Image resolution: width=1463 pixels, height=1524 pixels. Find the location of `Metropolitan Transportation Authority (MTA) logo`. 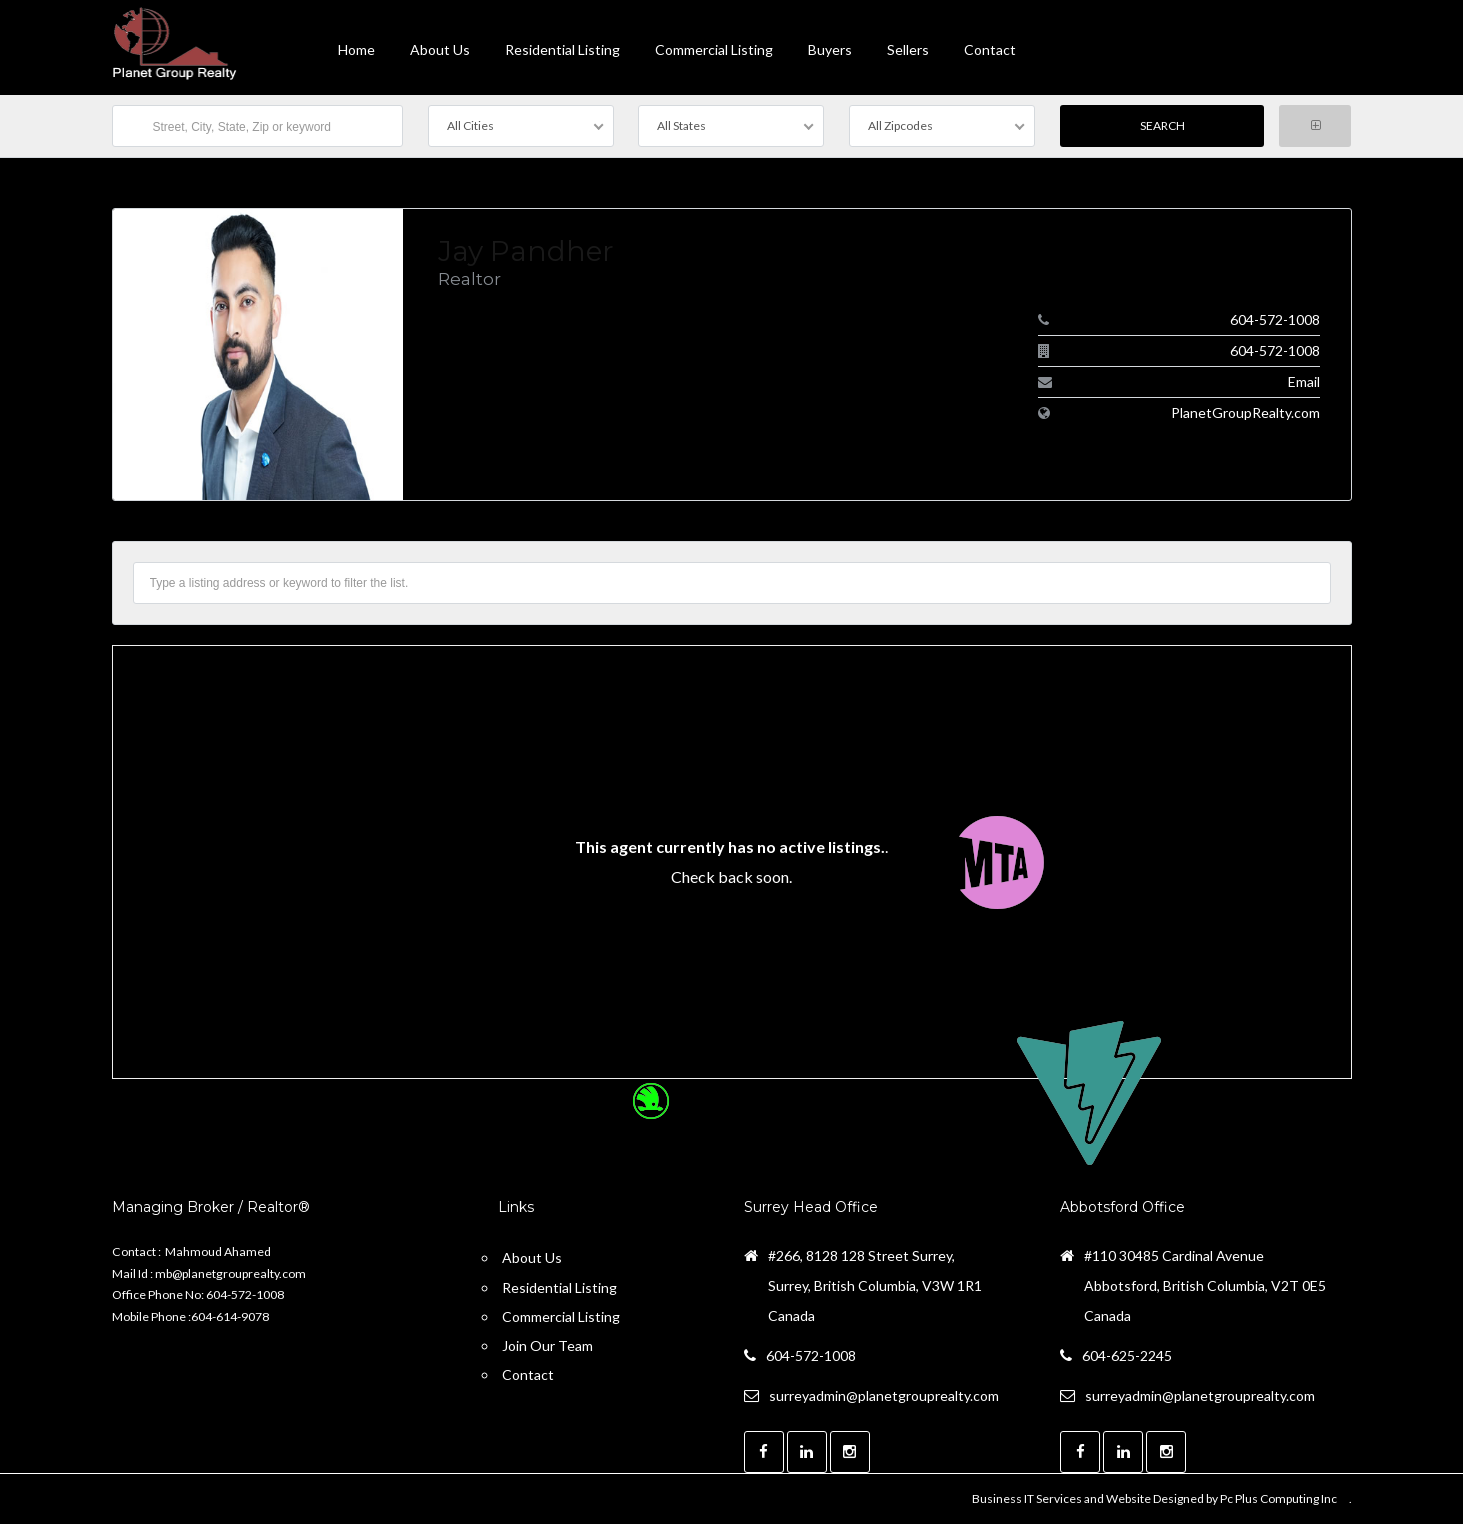

Metropolitan Transportation Authority (MTA) logo is located at coordinates (1001, 862).